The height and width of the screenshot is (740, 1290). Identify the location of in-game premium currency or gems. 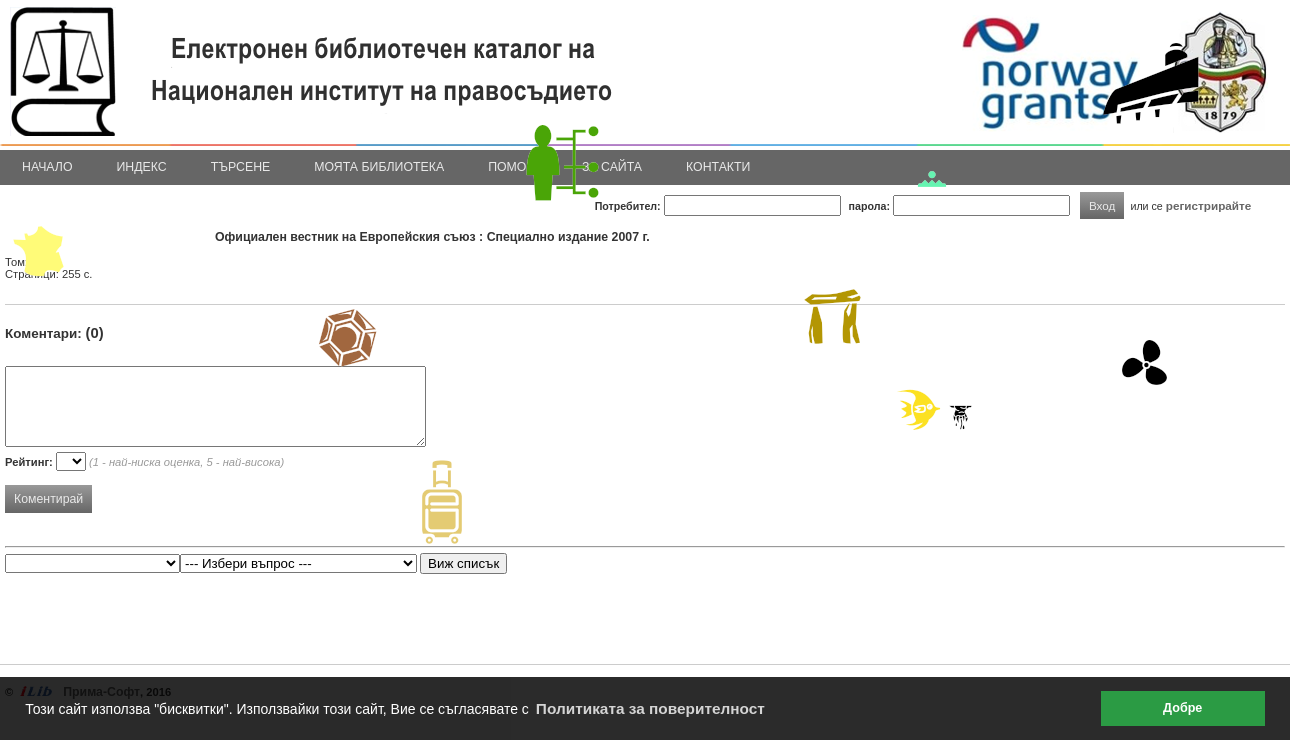
(348, 338).